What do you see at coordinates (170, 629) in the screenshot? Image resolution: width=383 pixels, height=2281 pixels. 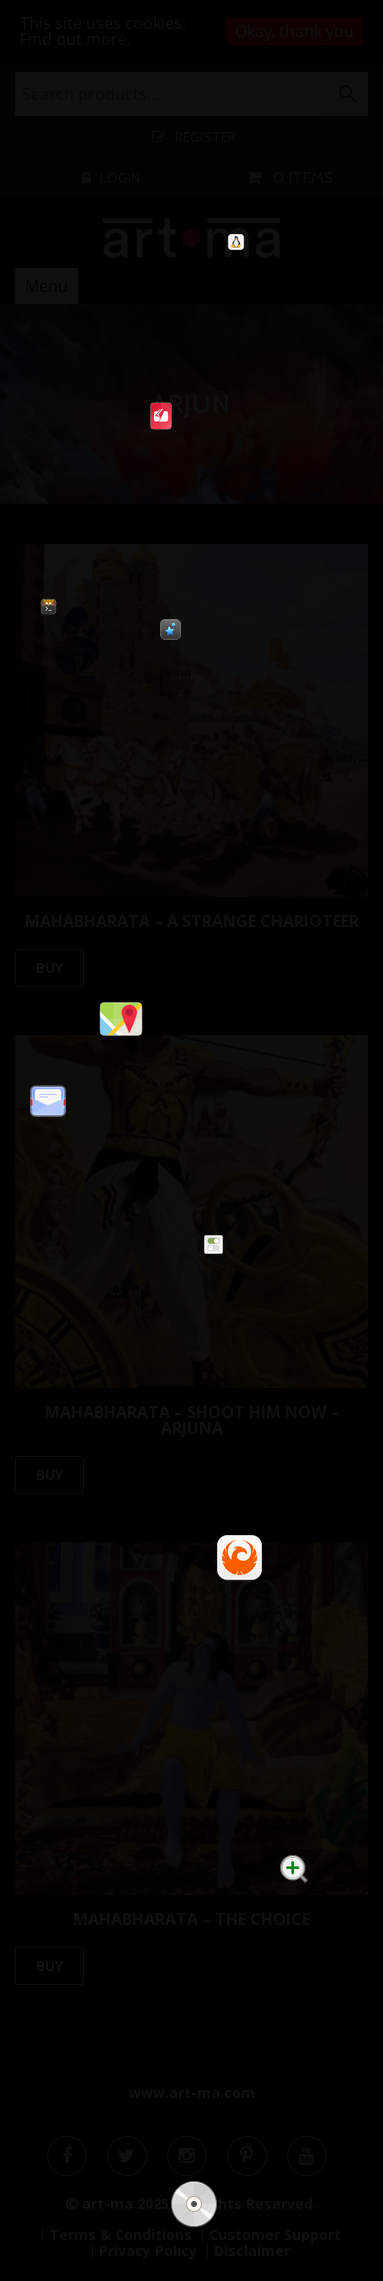 I see `open anki flashcard app` at bounding box center [170, 629].